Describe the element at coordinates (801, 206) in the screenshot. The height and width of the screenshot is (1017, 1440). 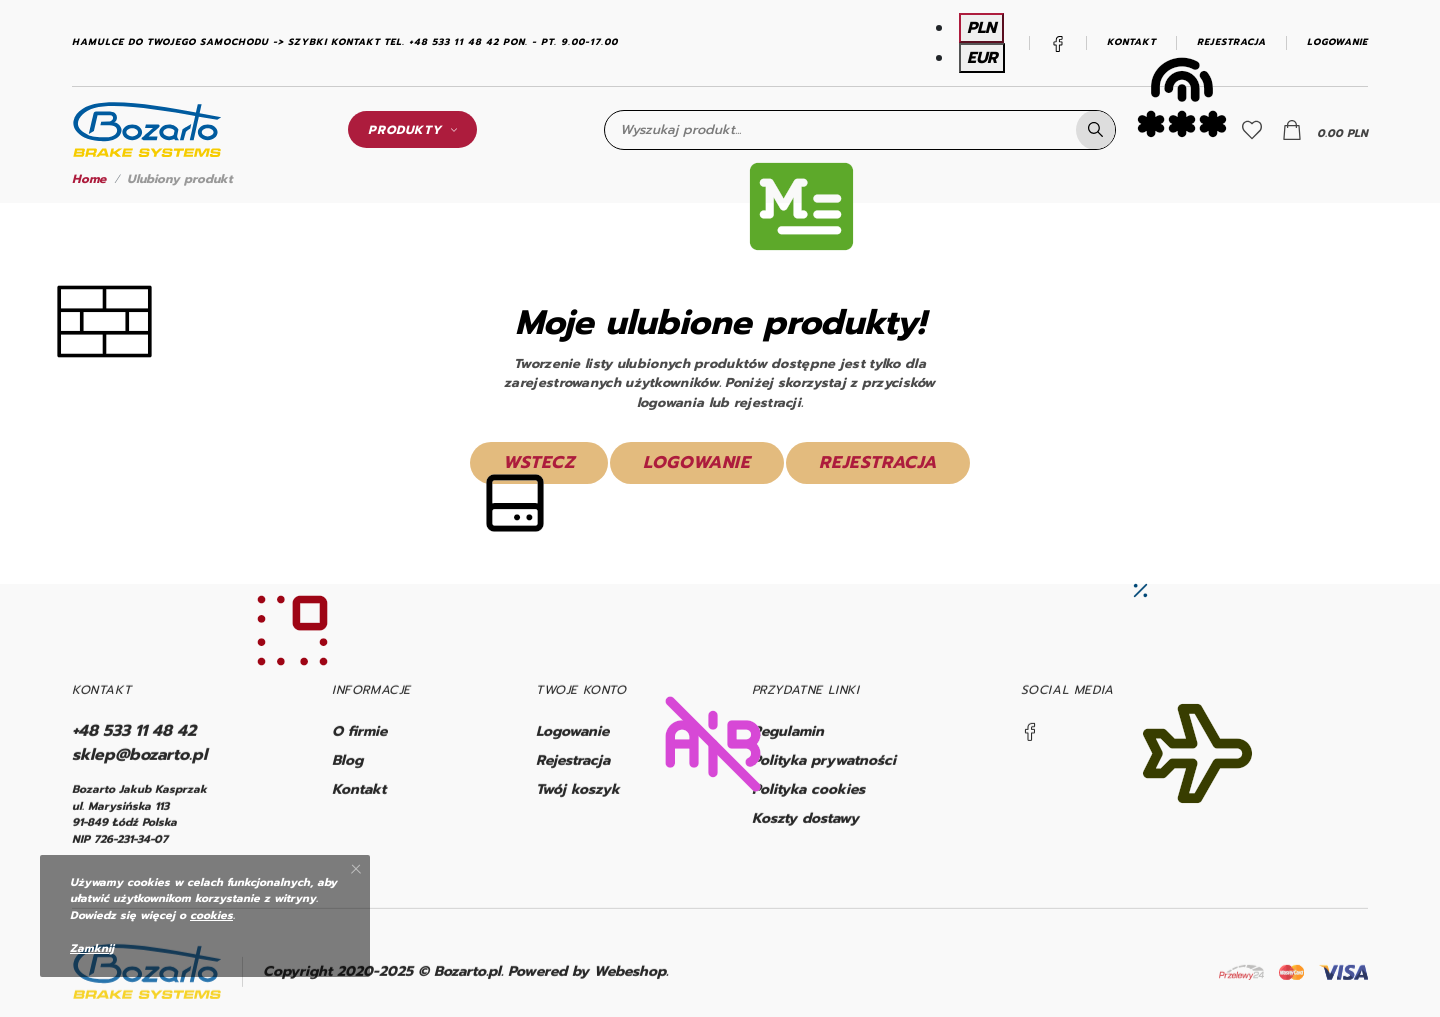
I see `open article on Medium` at that location.